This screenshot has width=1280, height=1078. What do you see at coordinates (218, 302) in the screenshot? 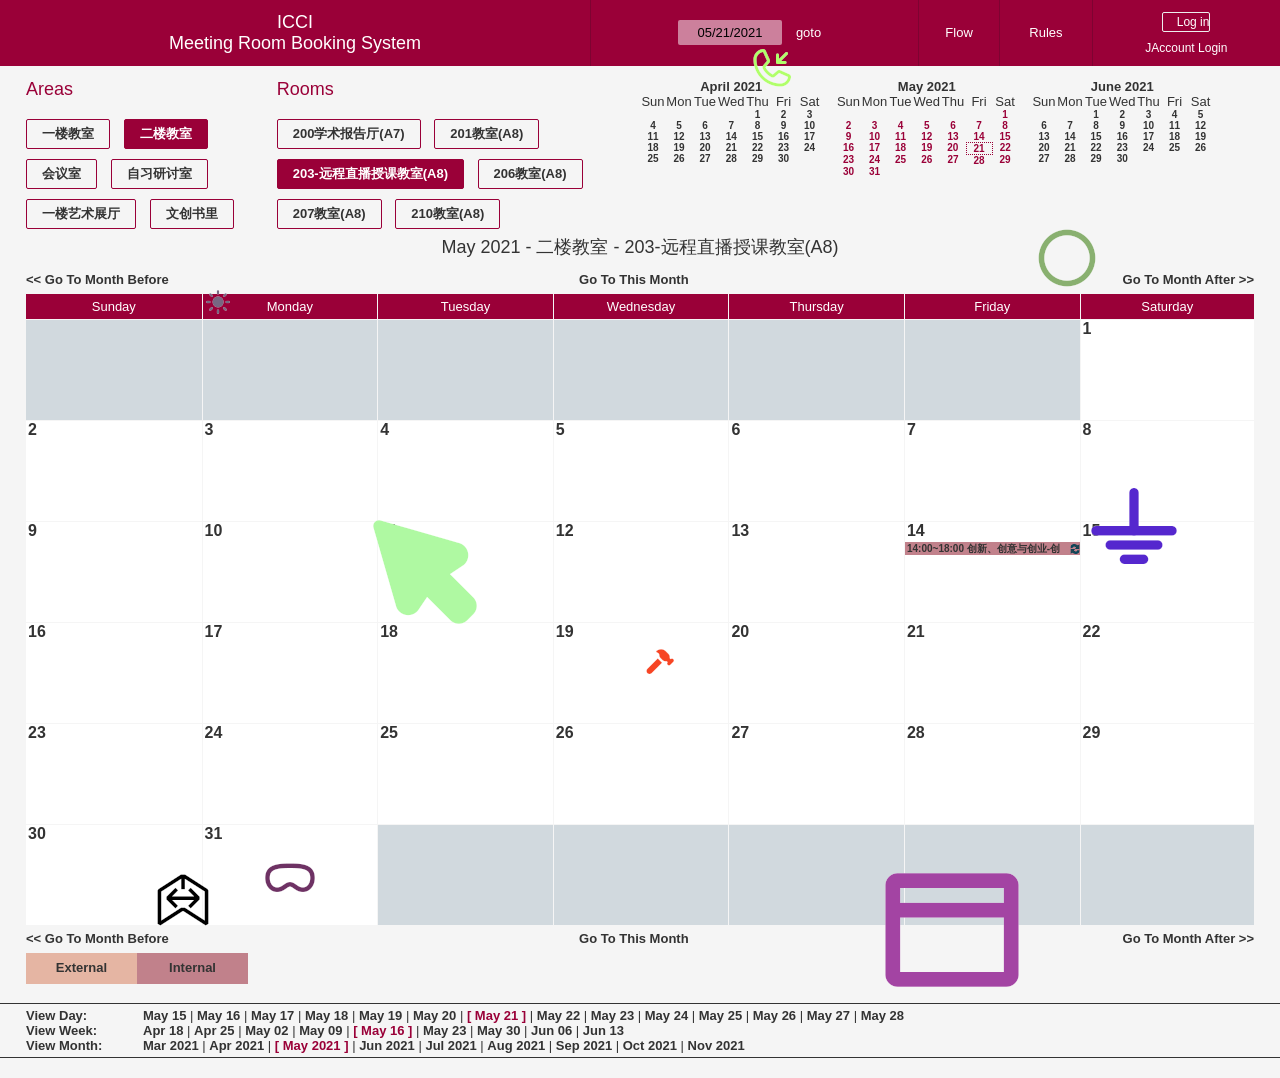
I see `switch to light mode` at bounding box center [218, 302].